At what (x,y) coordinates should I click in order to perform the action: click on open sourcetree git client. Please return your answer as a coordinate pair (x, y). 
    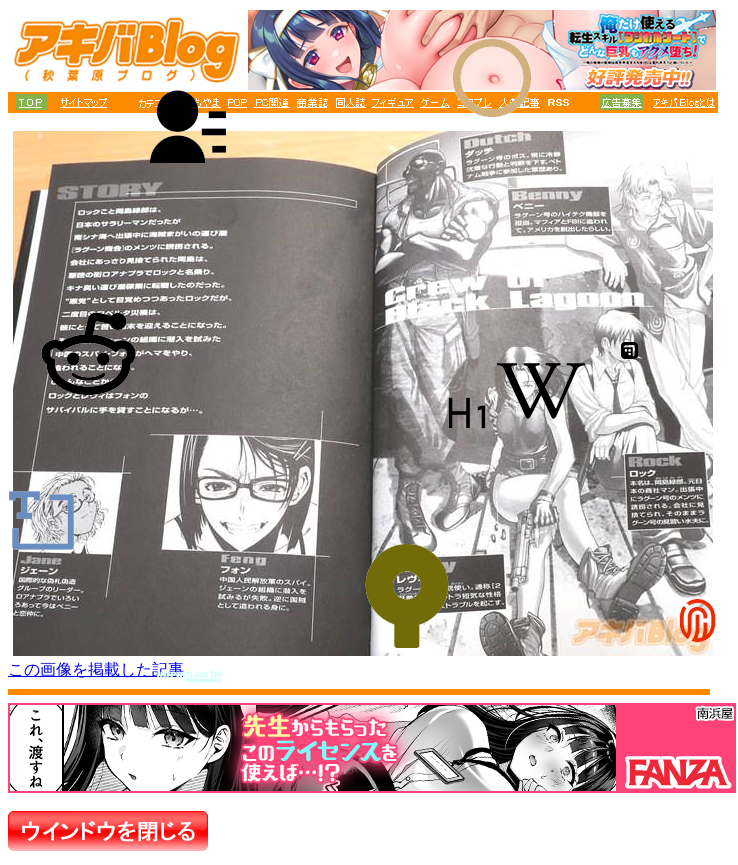
    Looking at the image, I should click on (407, 596).